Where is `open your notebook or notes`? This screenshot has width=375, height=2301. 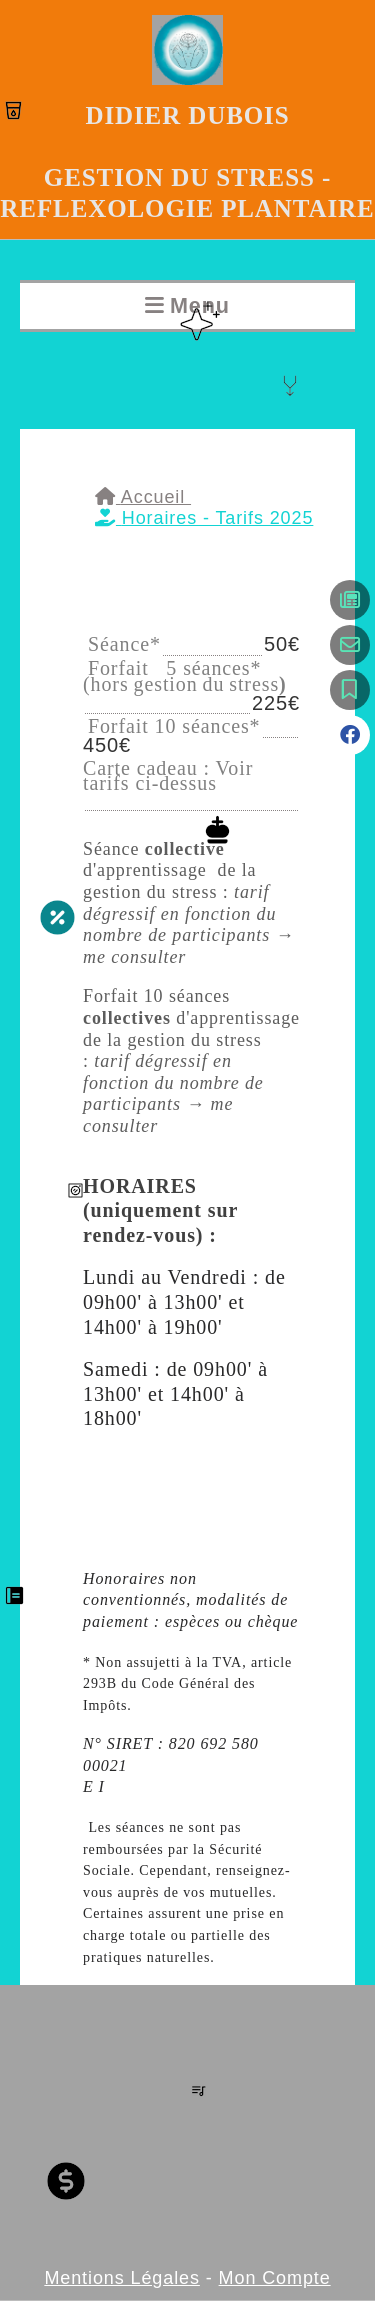
open your notebook or notes is located at coordinates (14, 1595).